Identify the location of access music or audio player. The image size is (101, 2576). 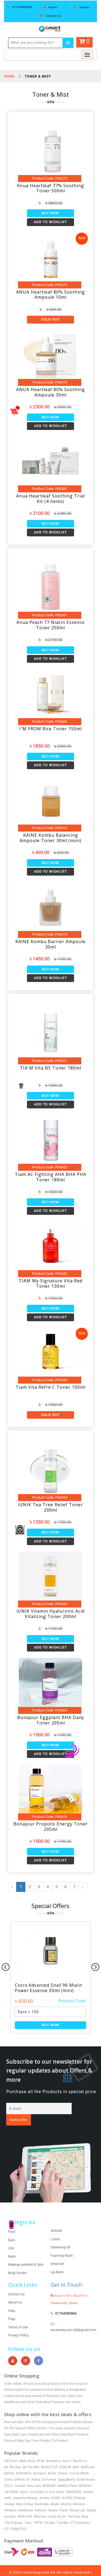
(20, 1530).